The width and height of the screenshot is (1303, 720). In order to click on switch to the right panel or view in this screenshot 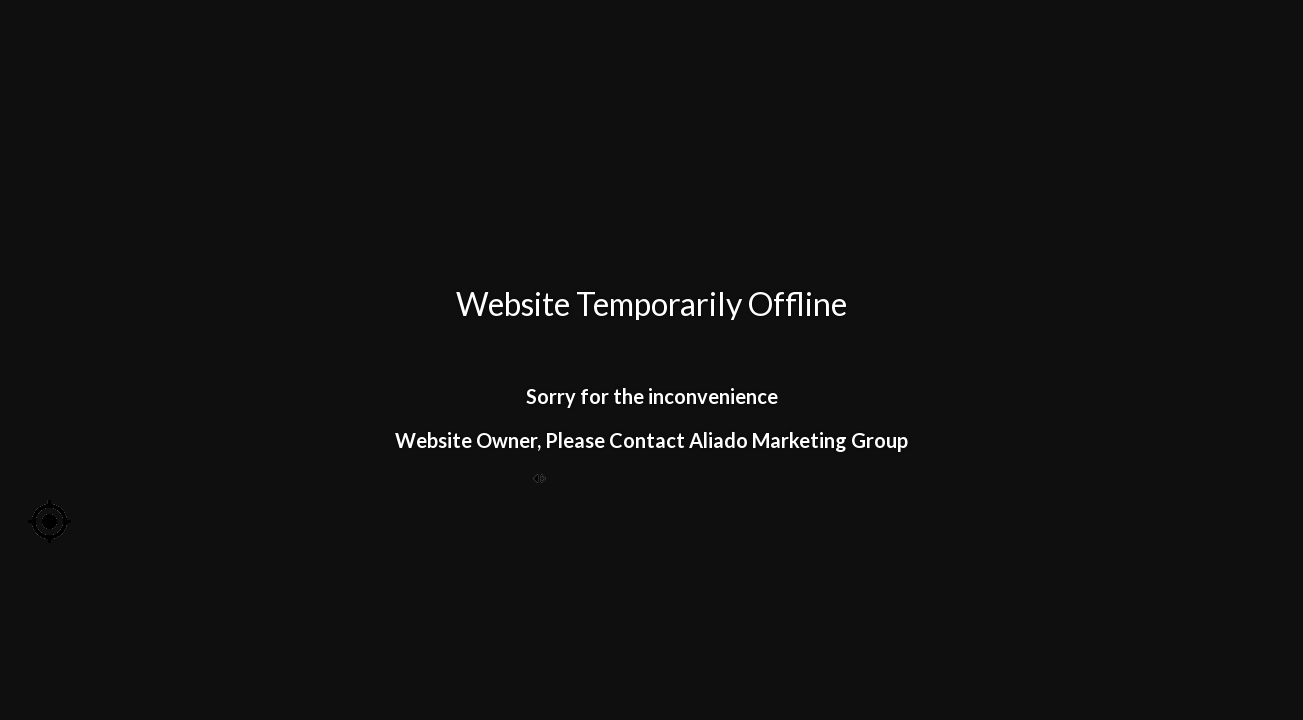, I will do `click(539, 478)`.